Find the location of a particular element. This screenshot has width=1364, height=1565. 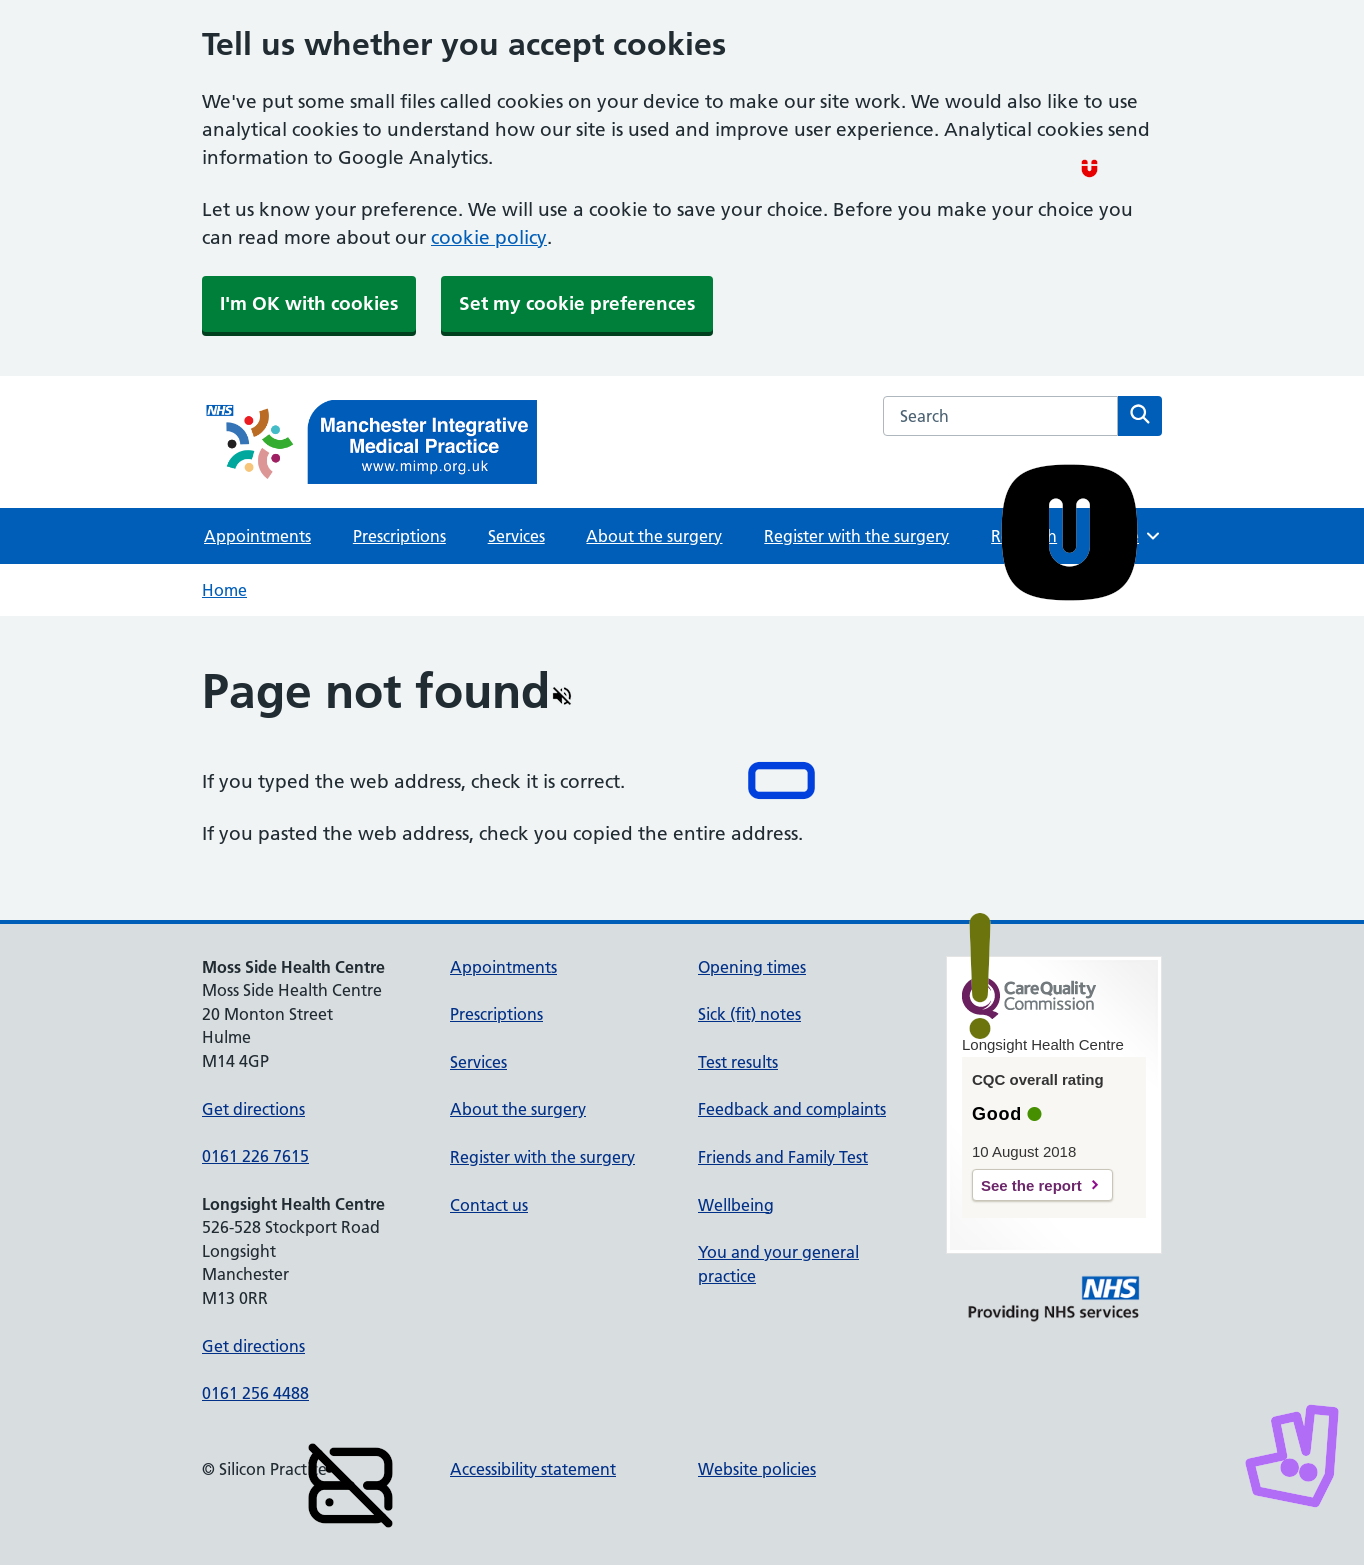

indicates a warning or important notice is located at coordinates (980, 976).